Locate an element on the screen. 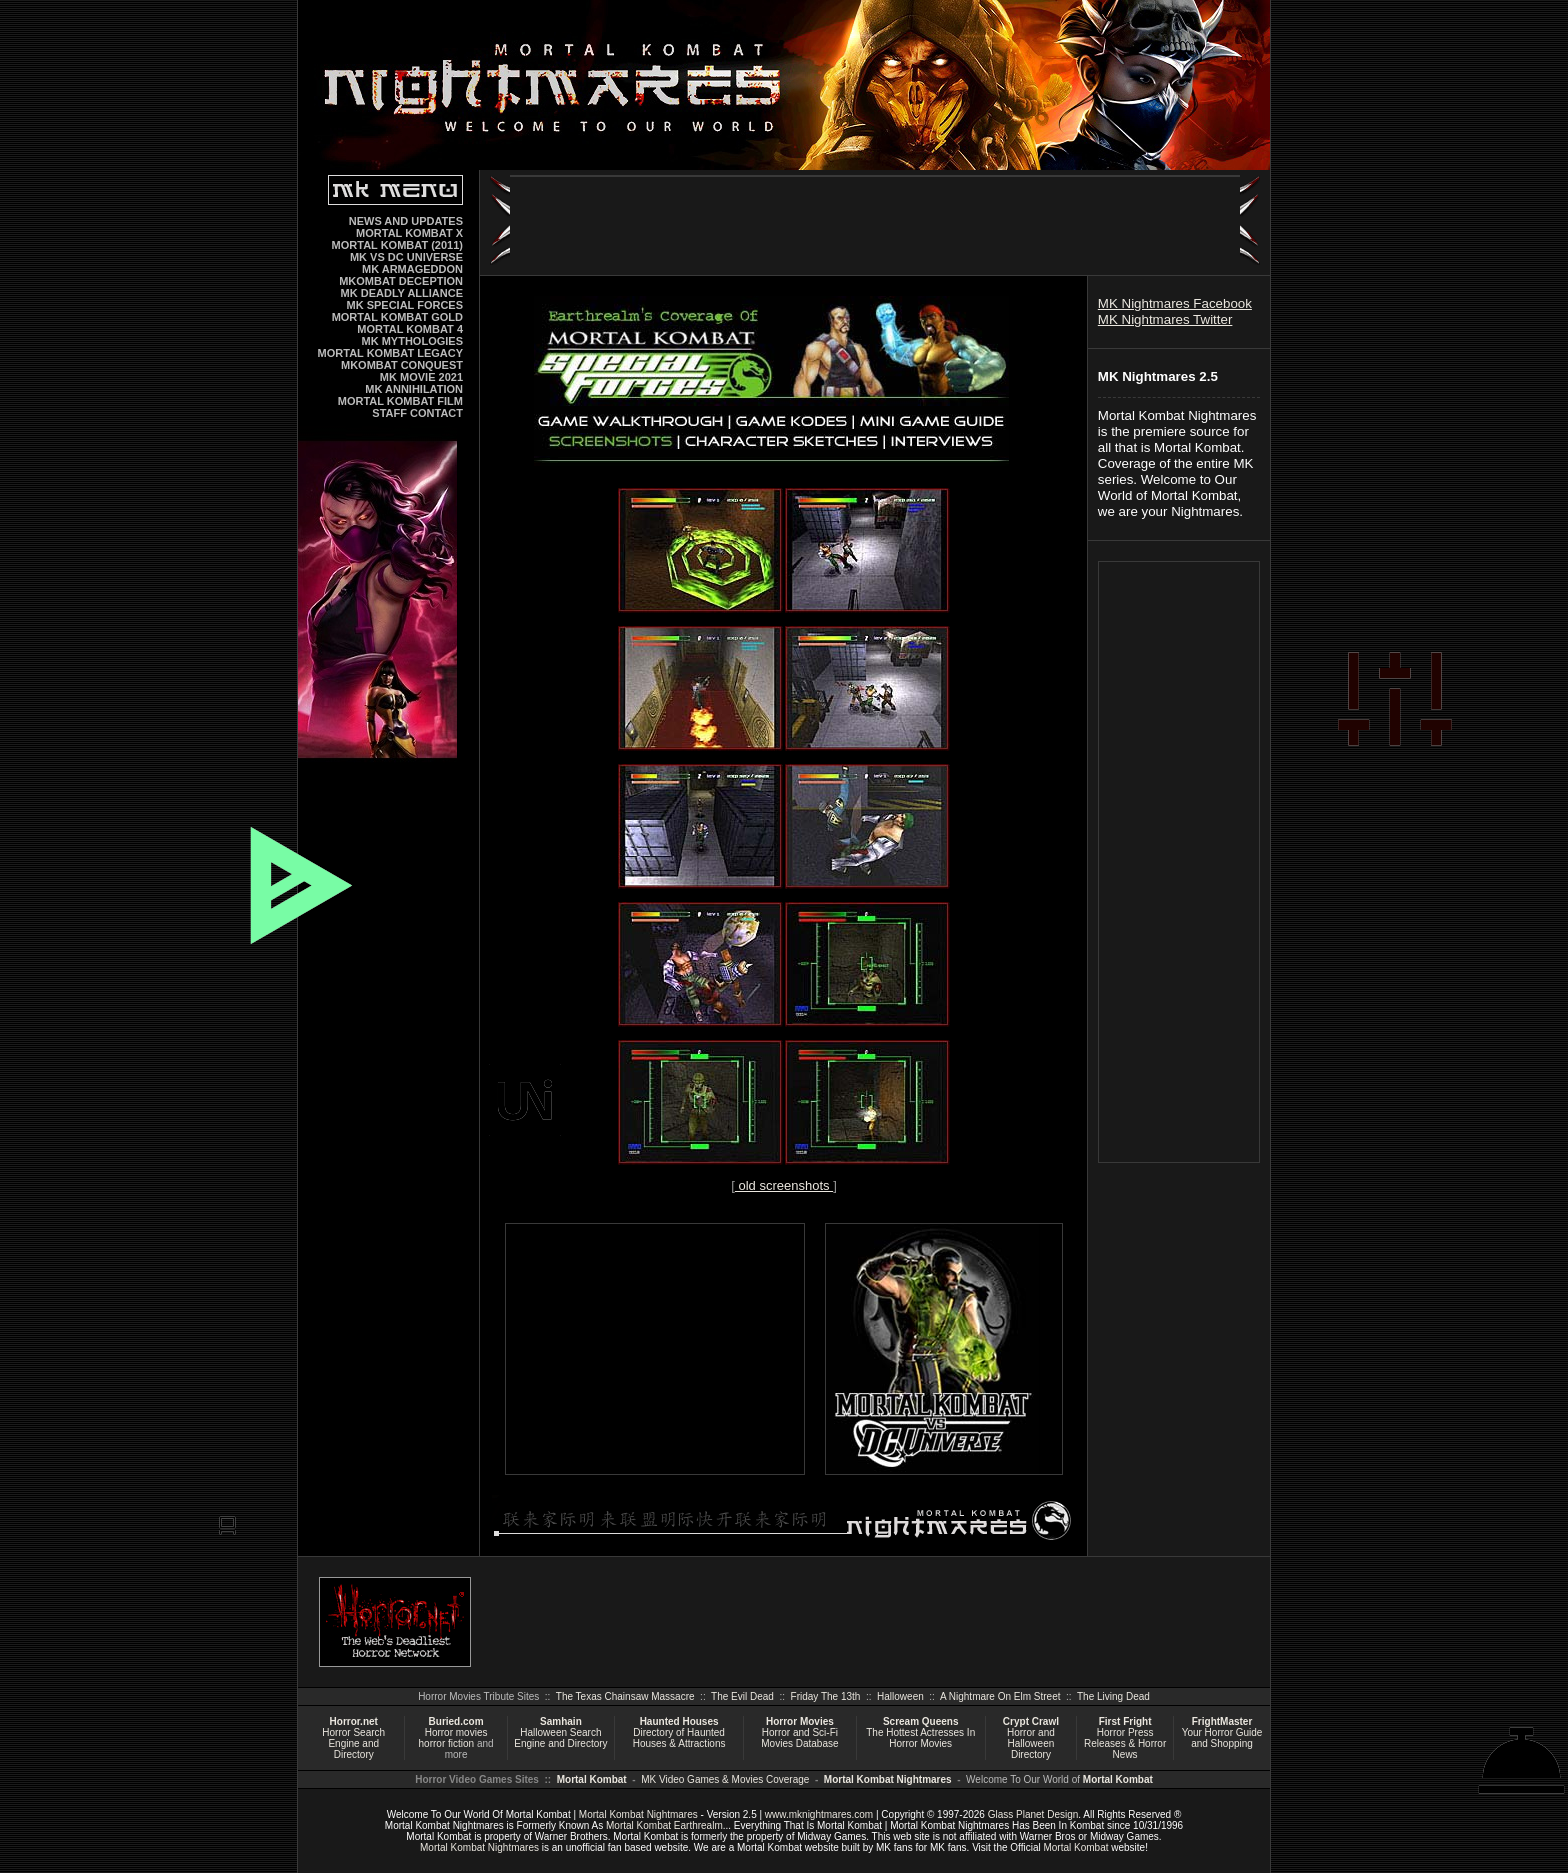  access audio or sound settings is located at coordinates (1395, 699).